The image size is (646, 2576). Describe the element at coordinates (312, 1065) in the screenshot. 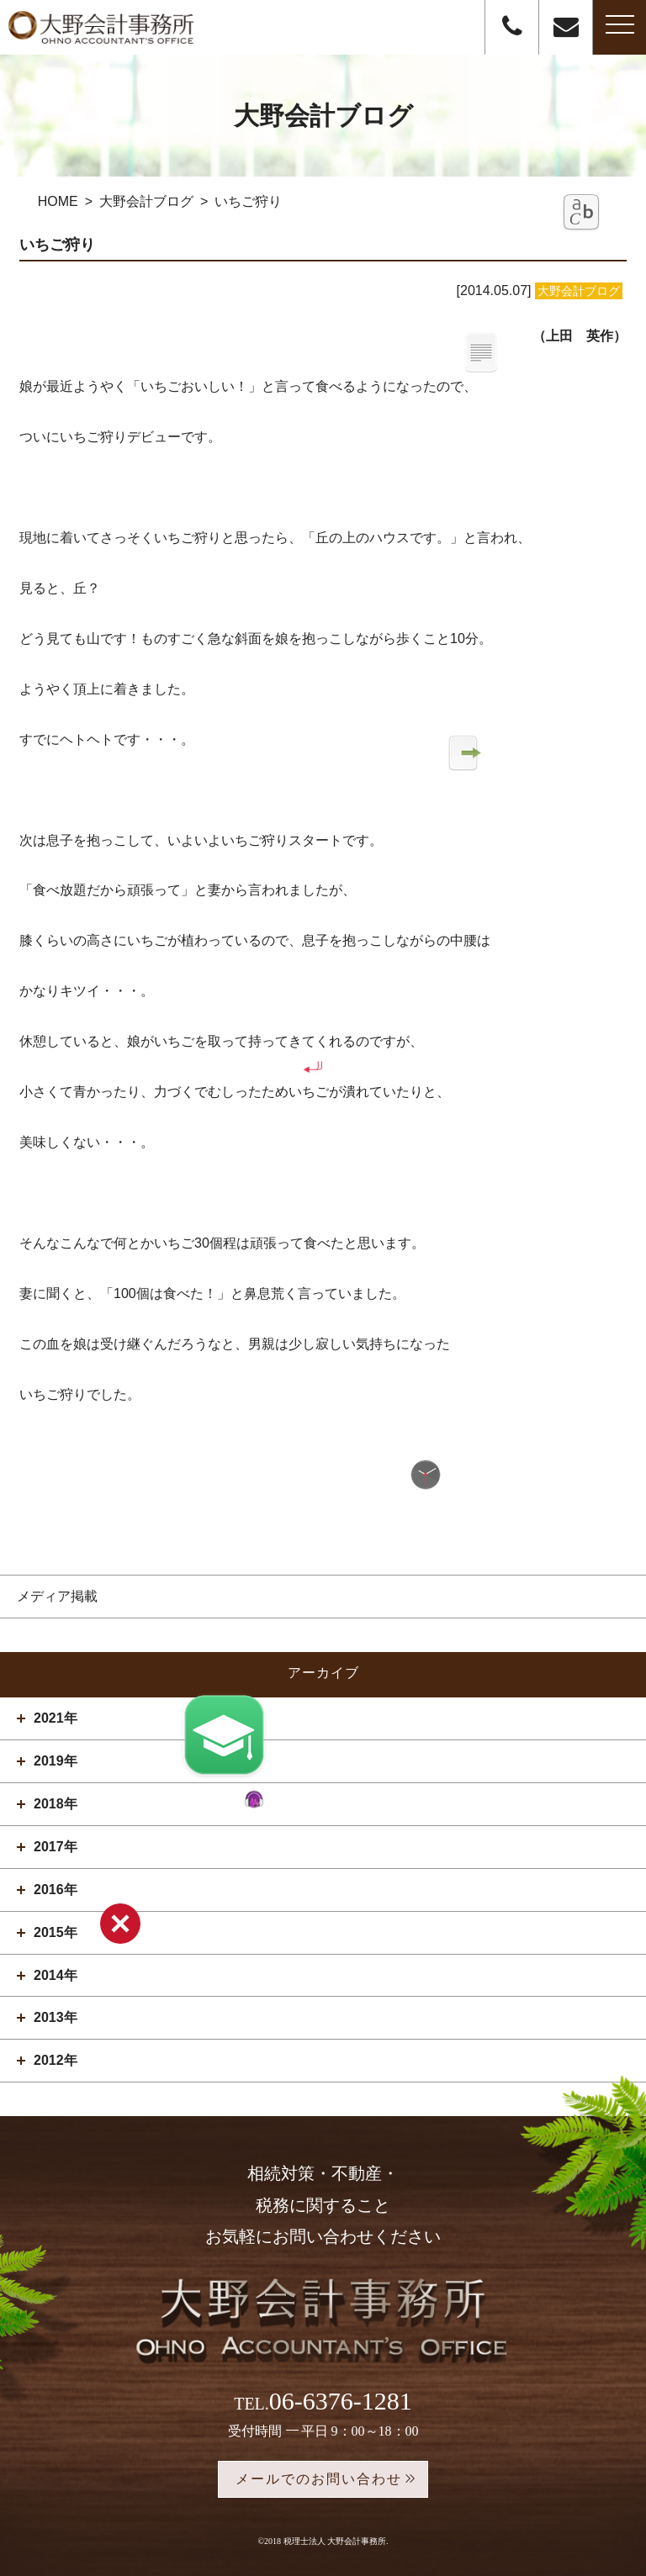

I see `reply to all recipients of an email` at that location.